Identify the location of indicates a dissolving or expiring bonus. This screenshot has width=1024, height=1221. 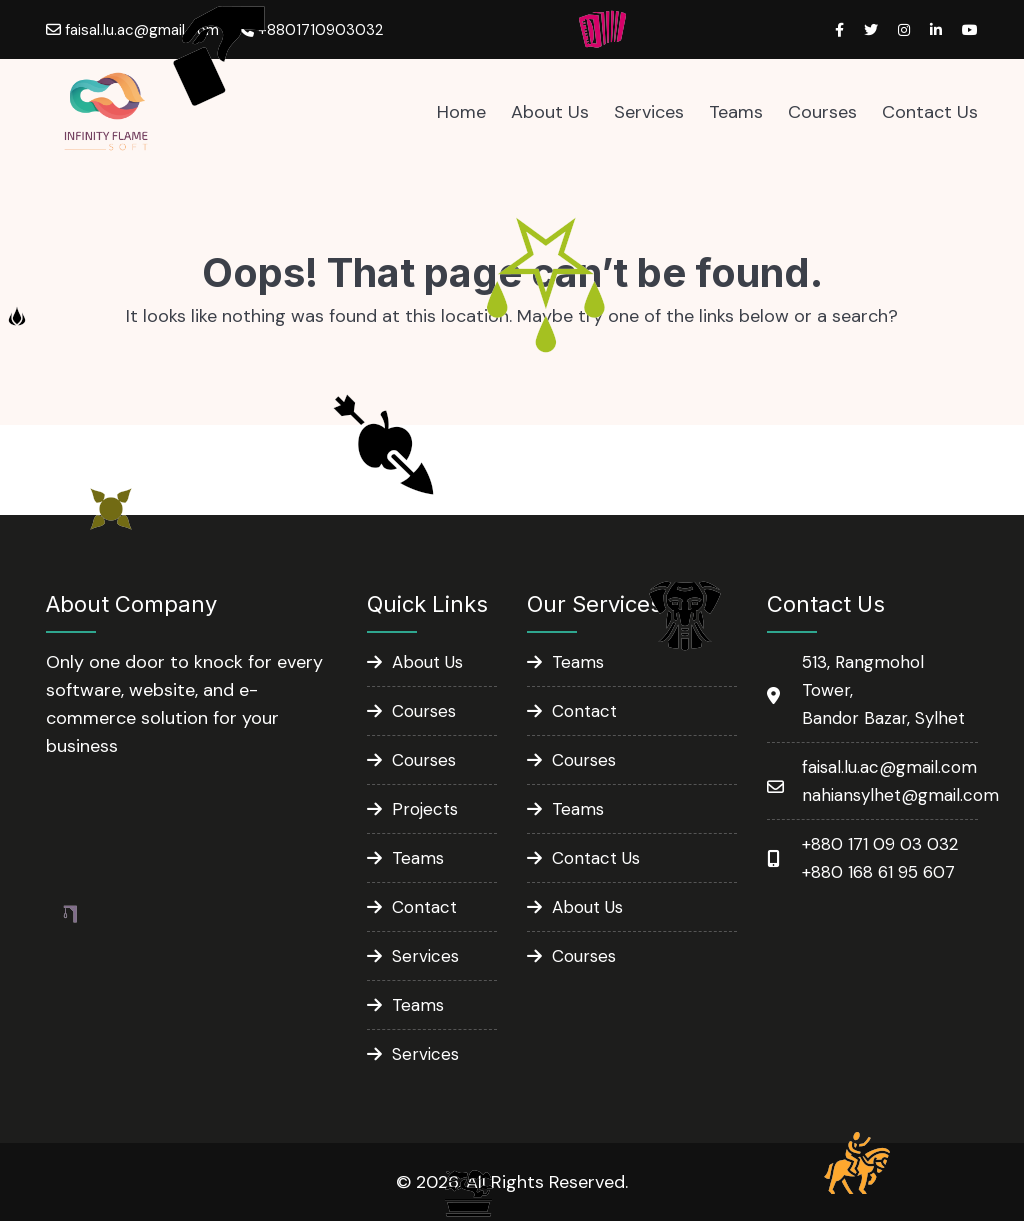
(544, 285).